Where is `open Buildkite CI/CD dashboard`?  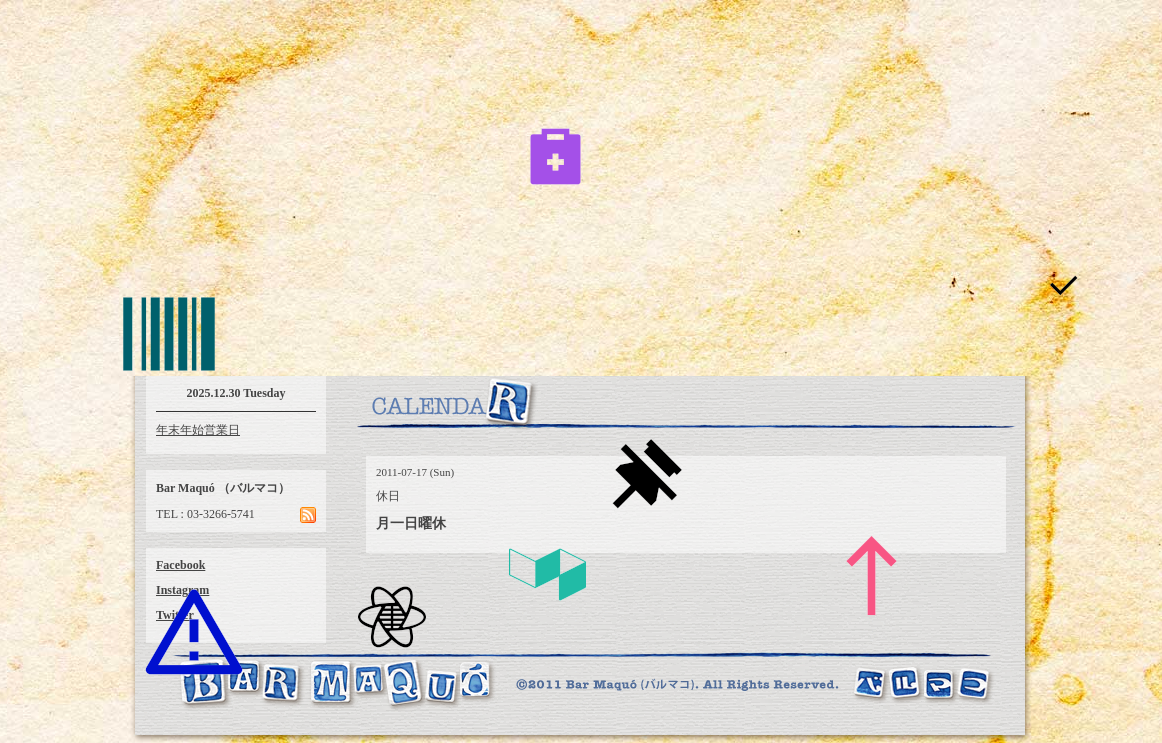
open Buildkite CI/CD dashboard is located at coordinates (547, 574).